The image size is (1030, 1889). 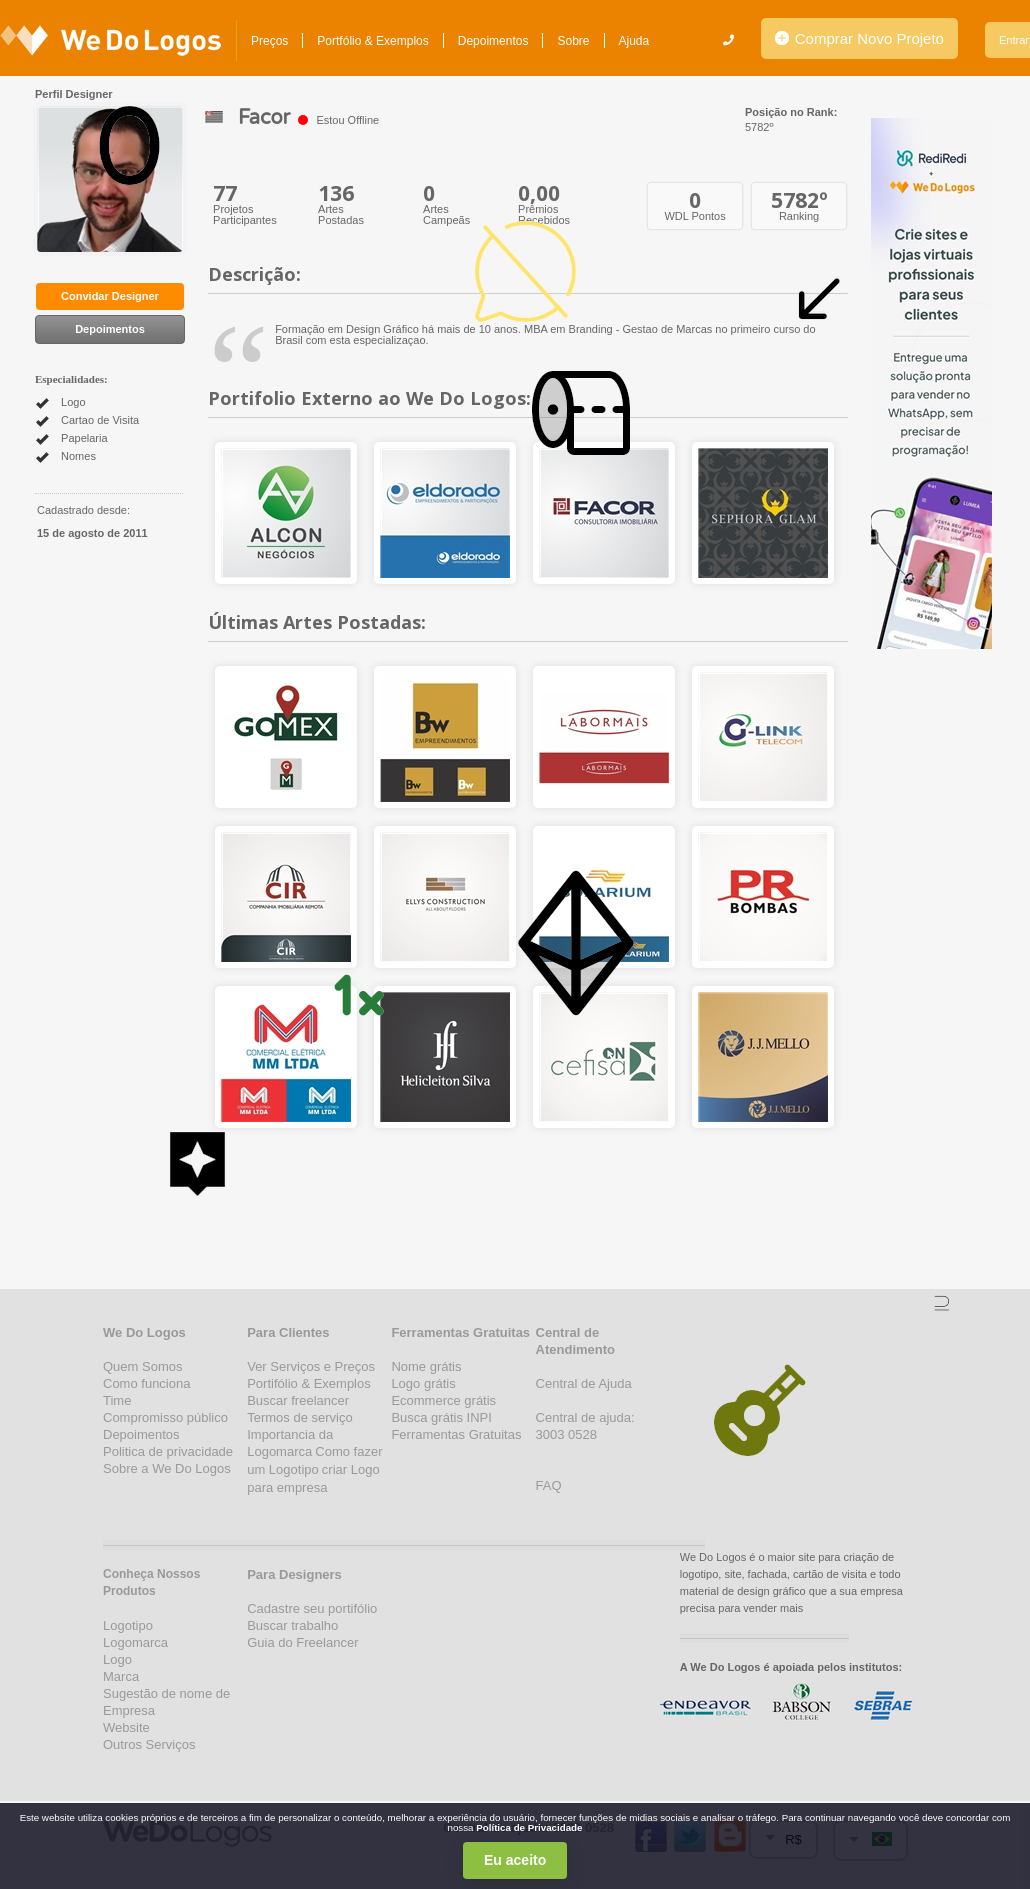 What do you see at coordinates (818, 299) in the screenshot?
I see `indicates an incoming call was received` at bounding box center [818, 299].